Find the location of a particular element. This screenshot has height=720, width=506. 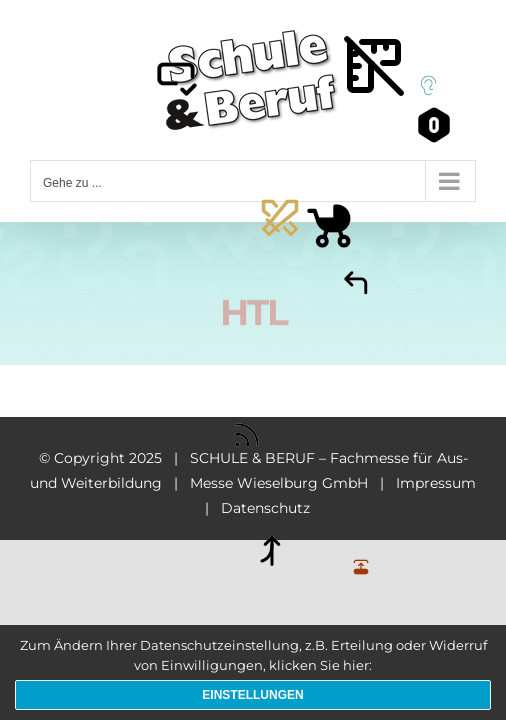

access audio or sound settings is located at coordinates (428, 85).